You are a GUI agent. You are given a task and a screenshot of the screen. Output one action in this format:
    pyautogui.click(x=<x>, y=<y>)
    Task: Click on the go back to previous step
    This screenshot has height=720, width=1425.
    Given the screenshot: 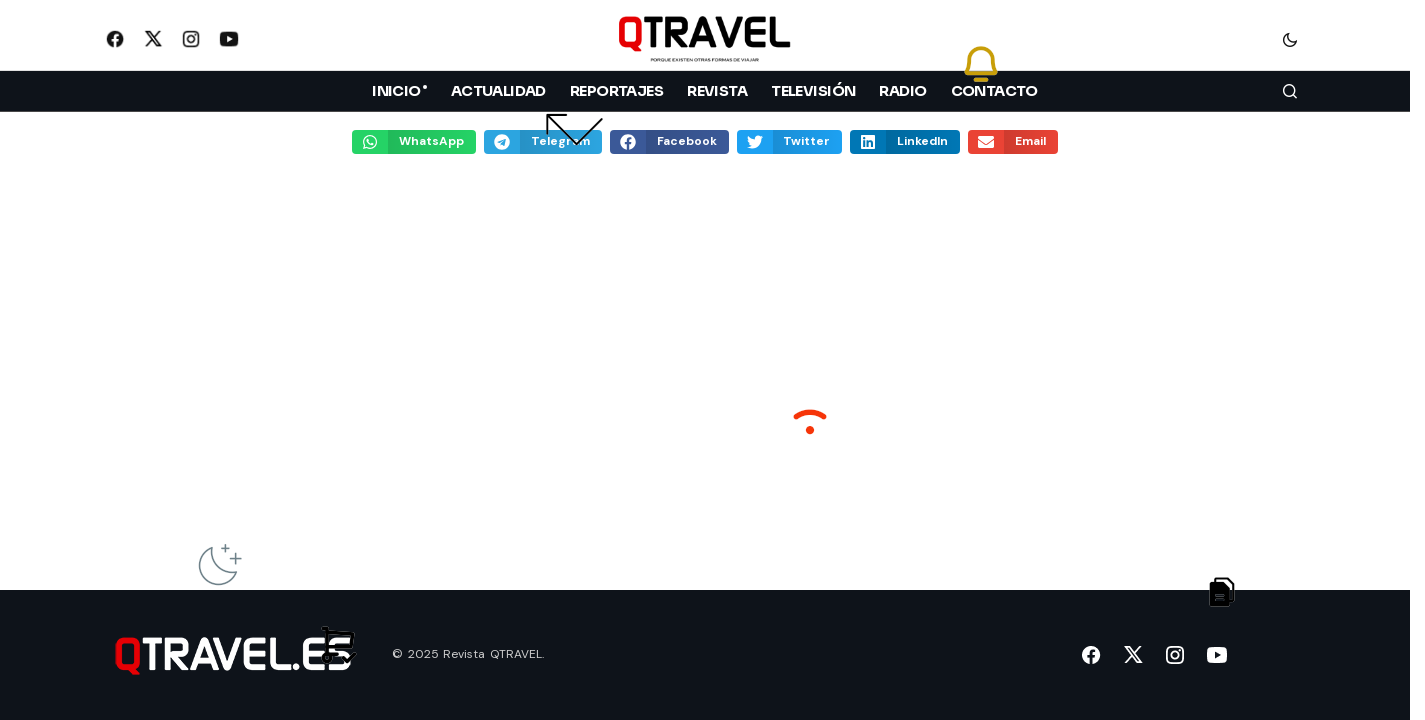 What is the action you would take?
    pyautogui.click(x=574, y=127)
    